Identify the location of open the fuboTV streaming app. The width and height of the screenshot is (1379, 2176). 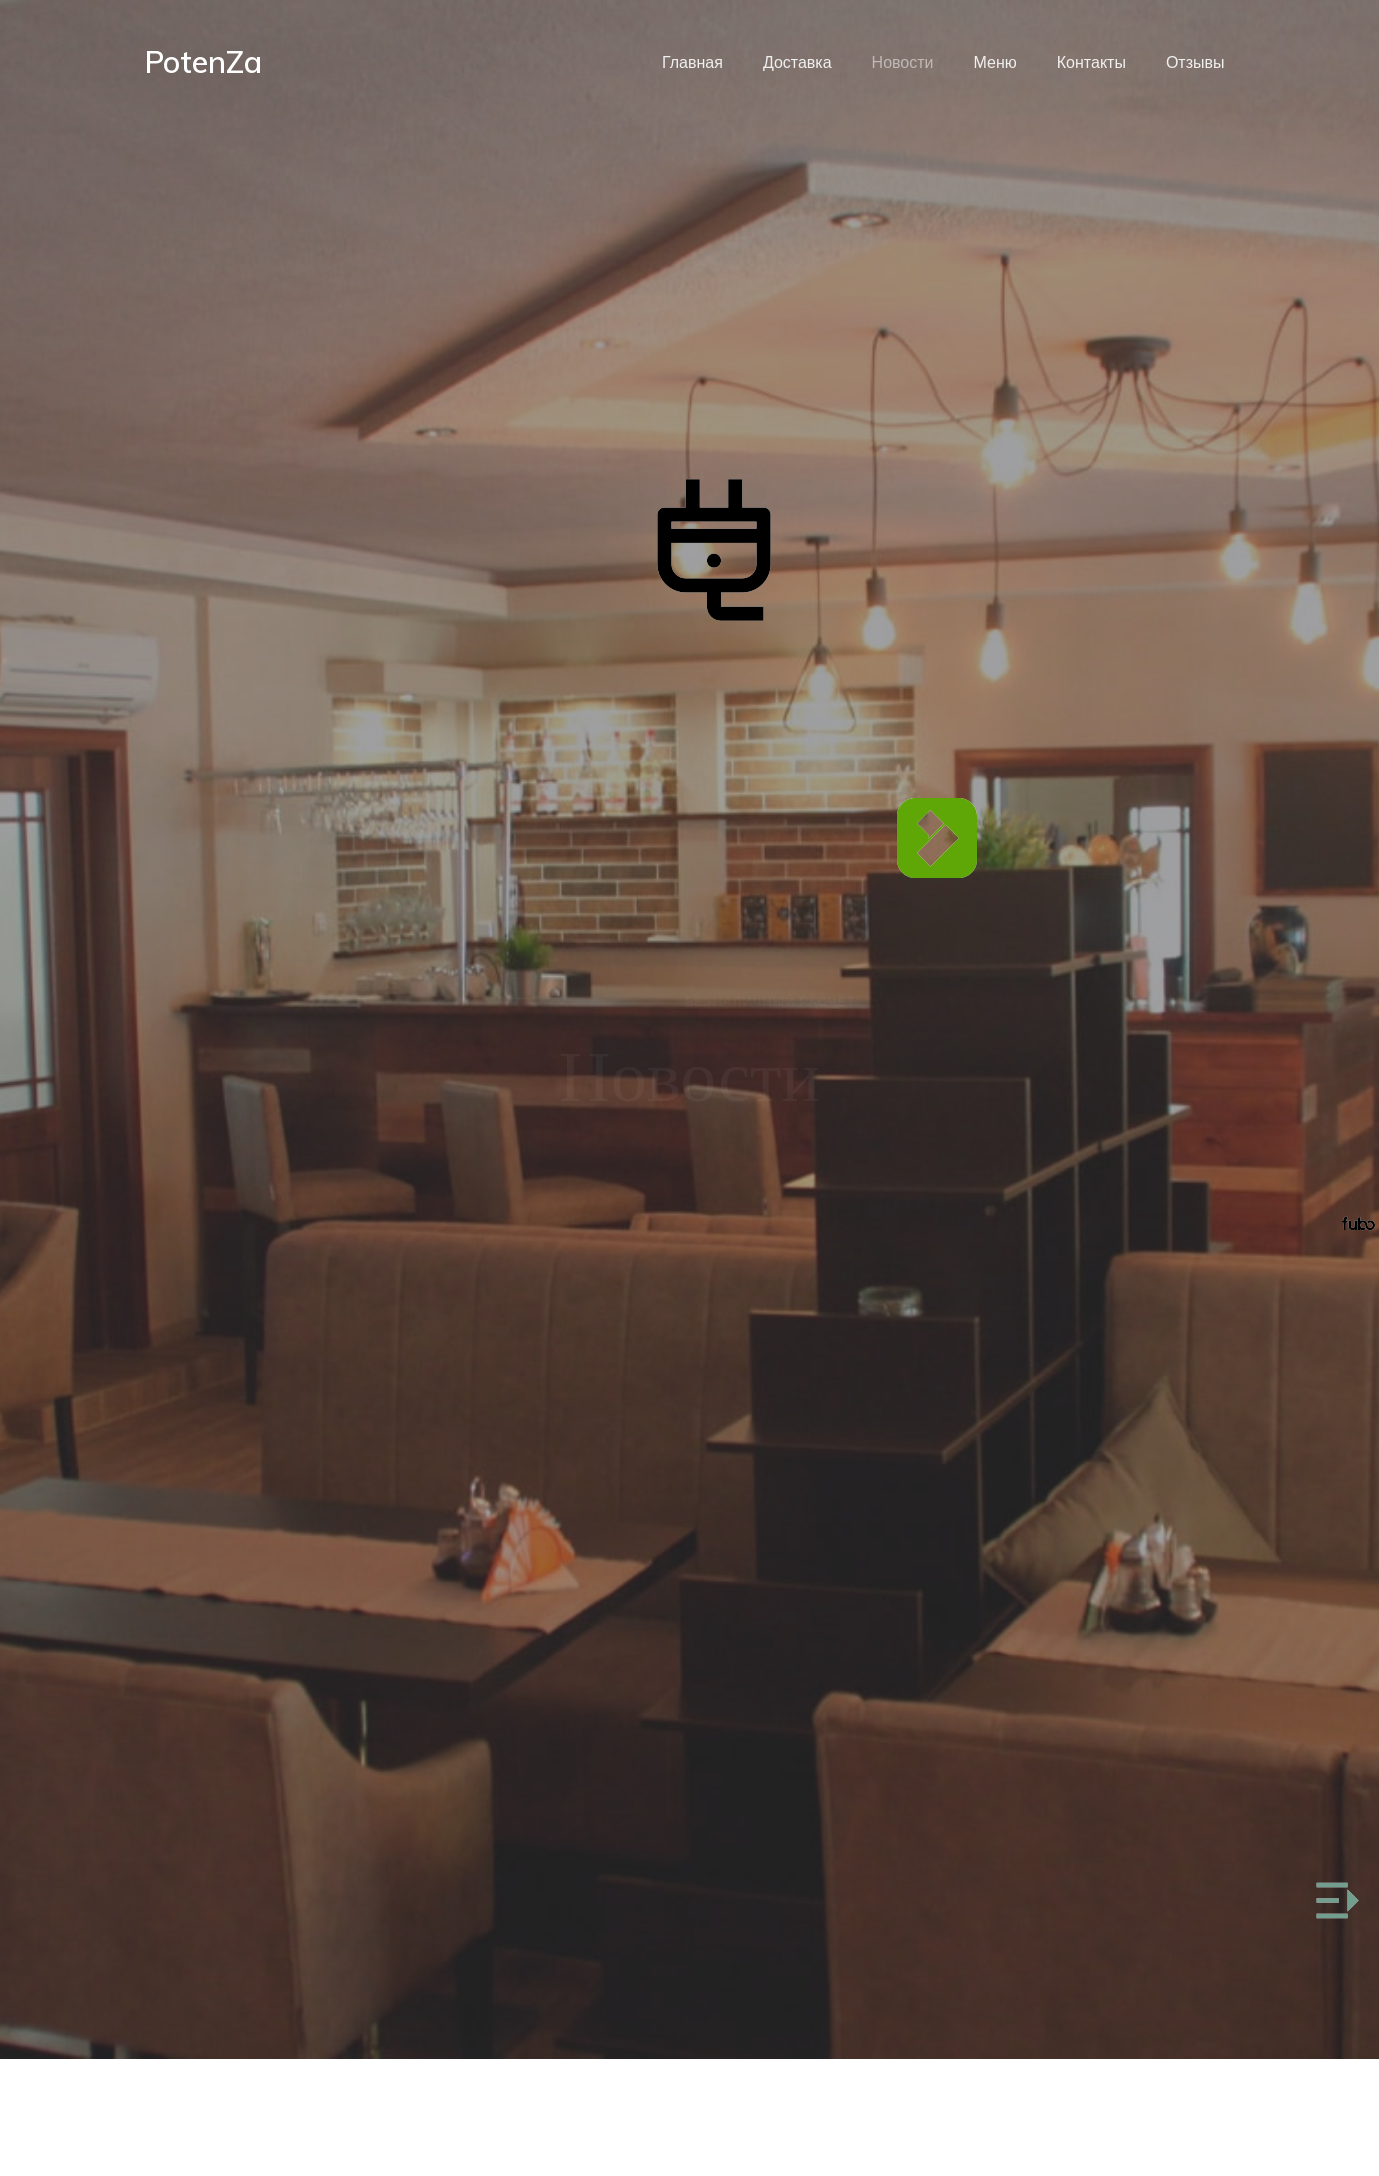
(1358, 1223).